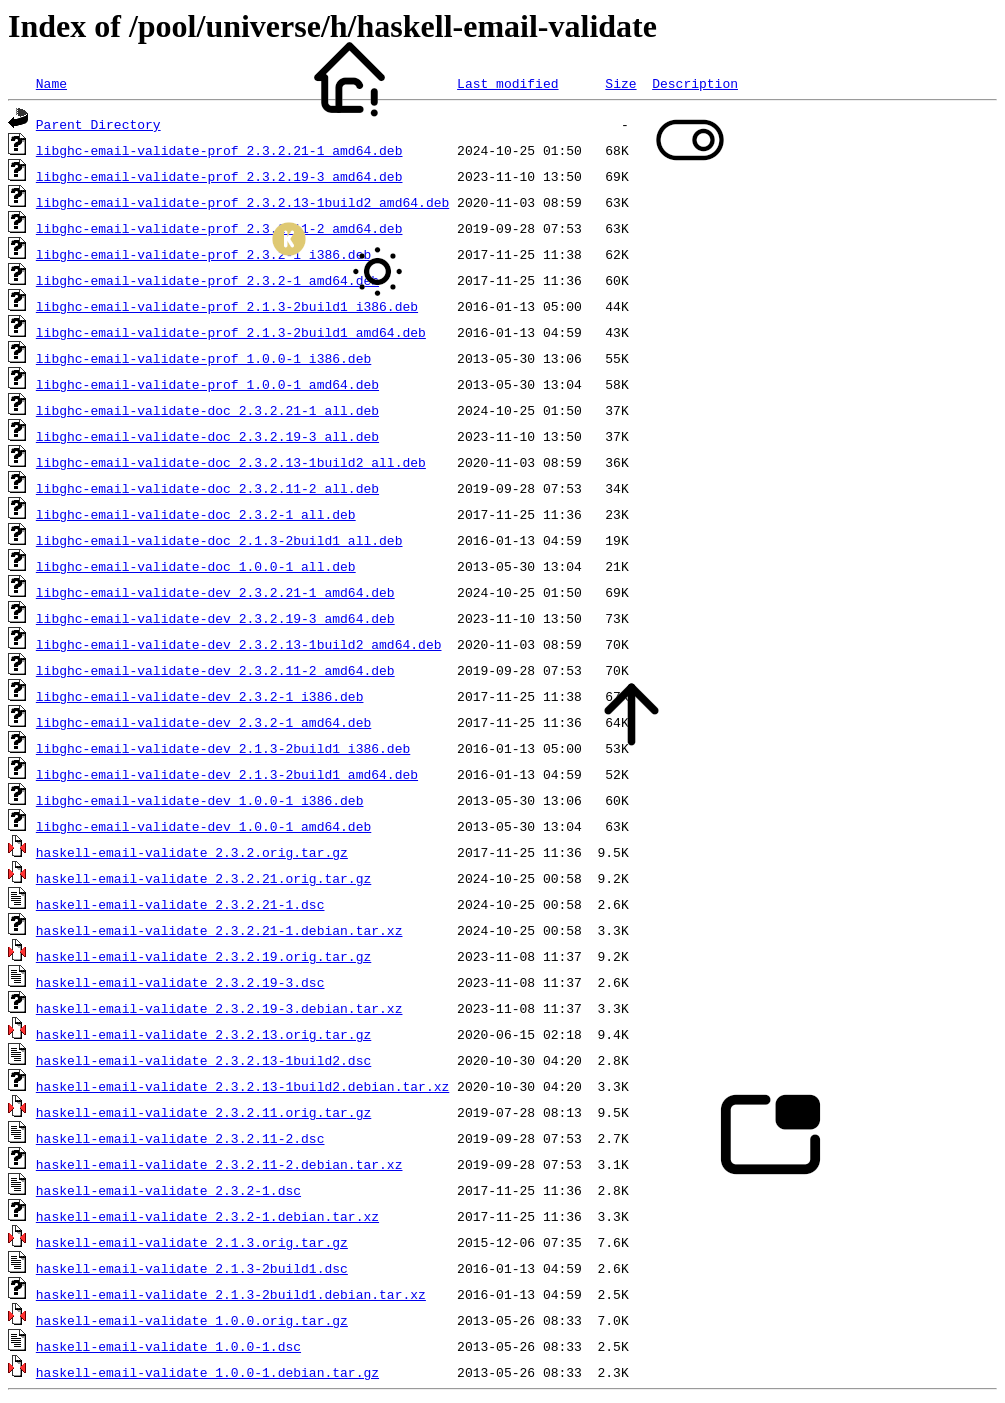 The height and width of the screenshot is (1403, 1005). I want to click on move up or scroll to top, so click(631, 714).